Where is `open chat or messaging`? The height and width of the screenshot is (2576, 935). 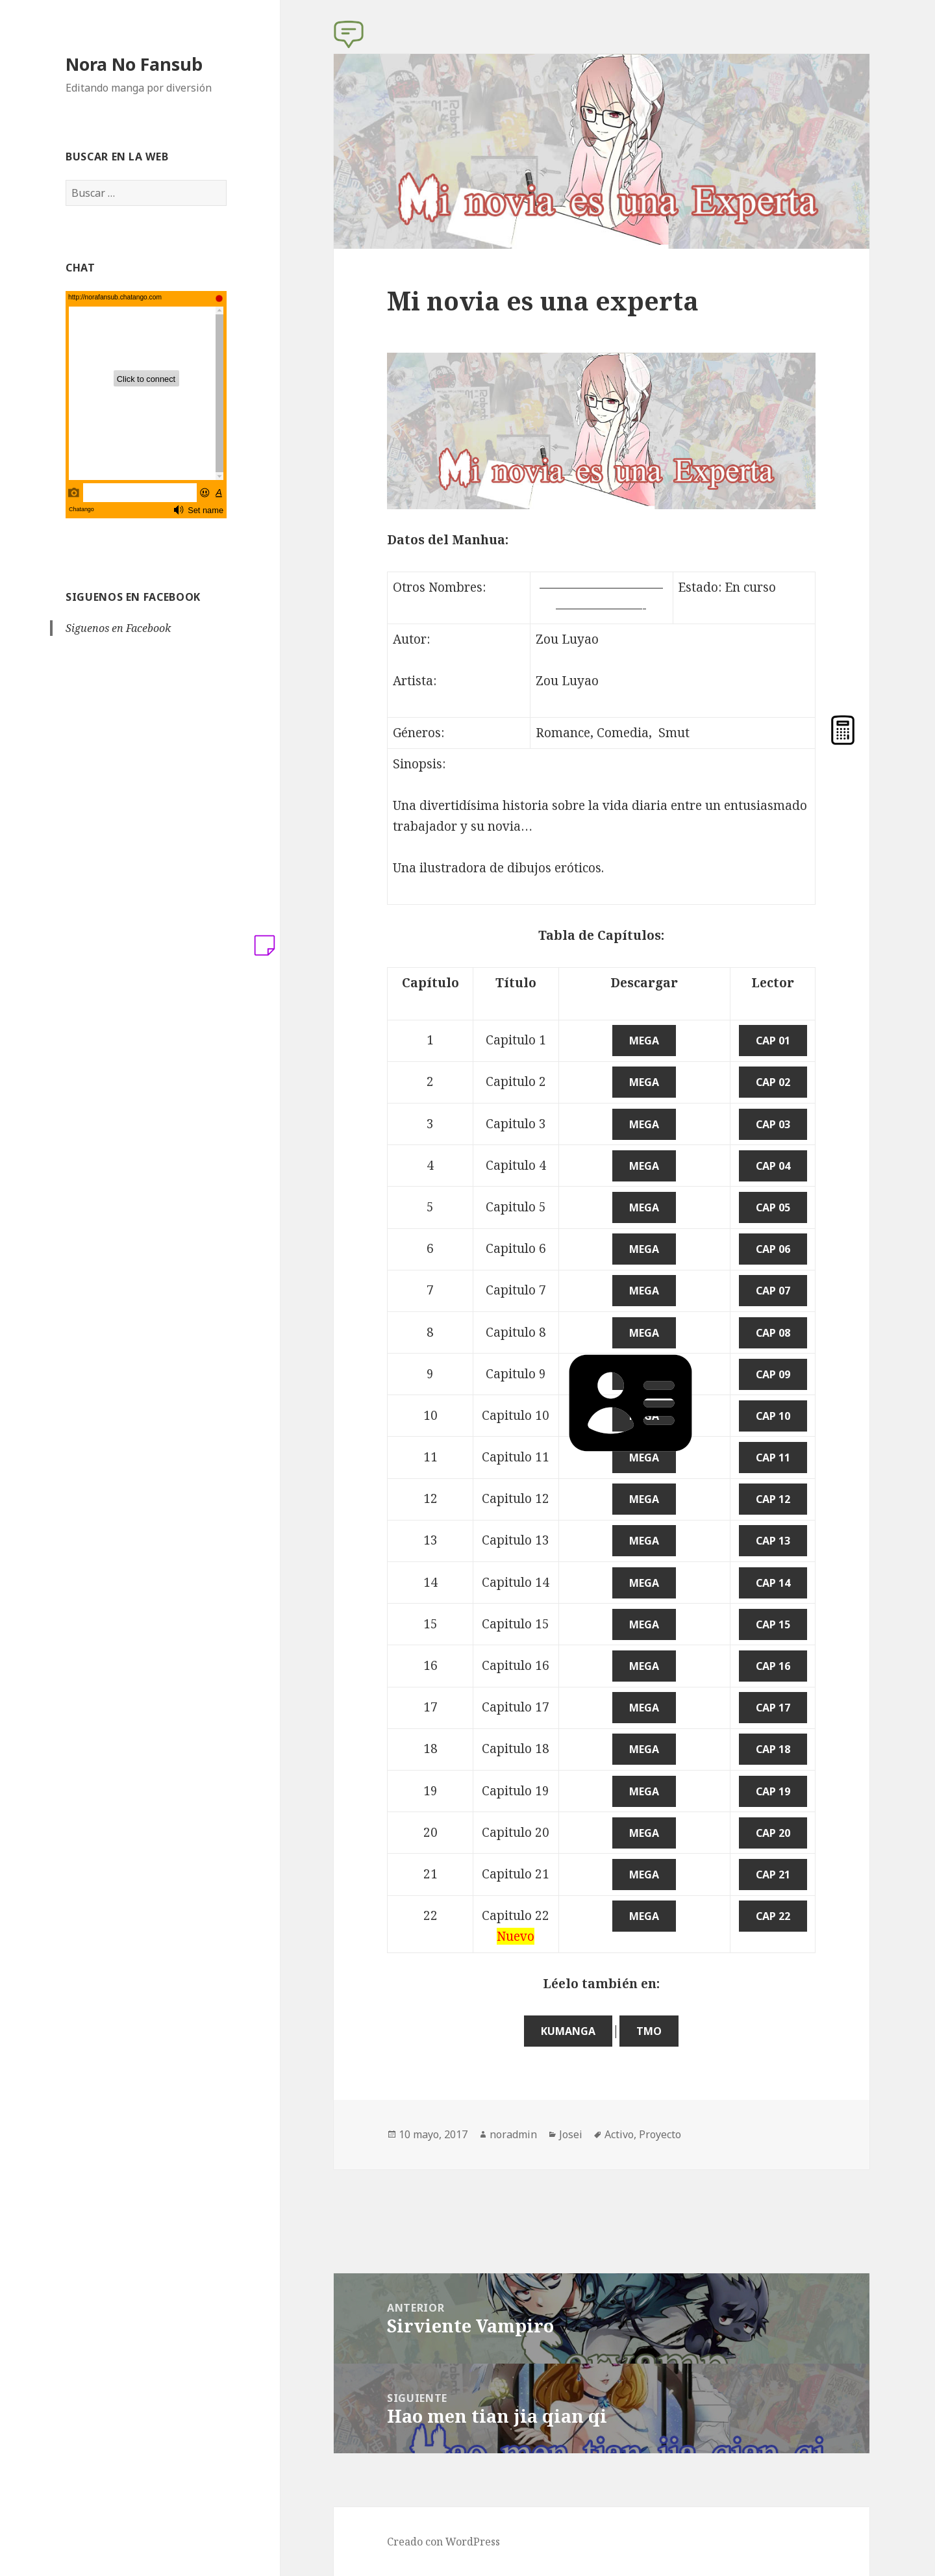
open chat or messaging is located at coordinates (349, 34).